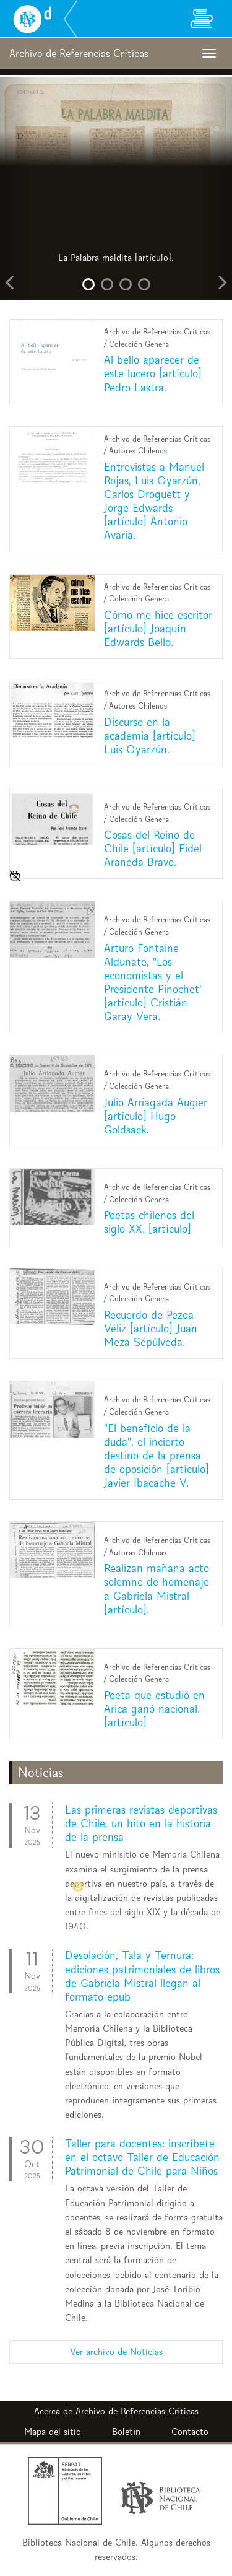  What do you see at coordinates (74, 808) in the screenshot?
I see `access TTY or text telephone services` at bounding box center [74, 808].